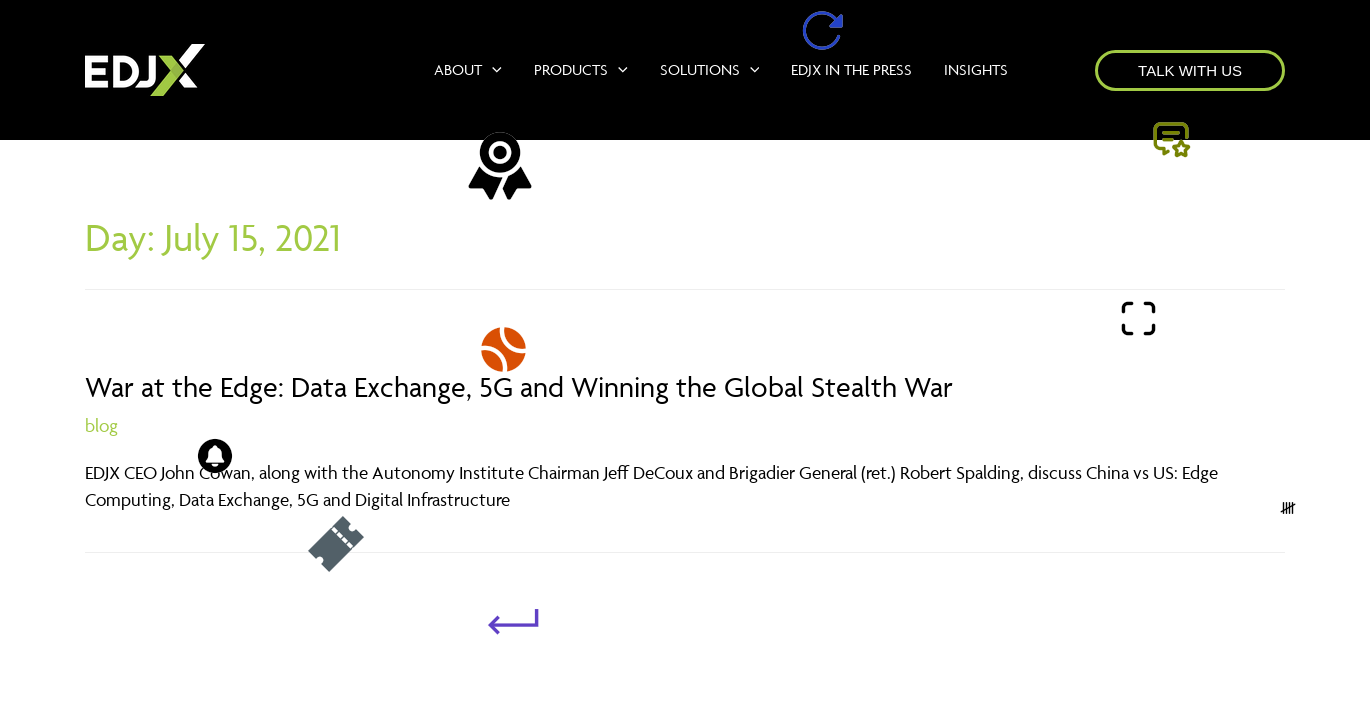 This screenshot has height=720, width=1370. I want to click on refresh the current page or content, so click(823, 30).